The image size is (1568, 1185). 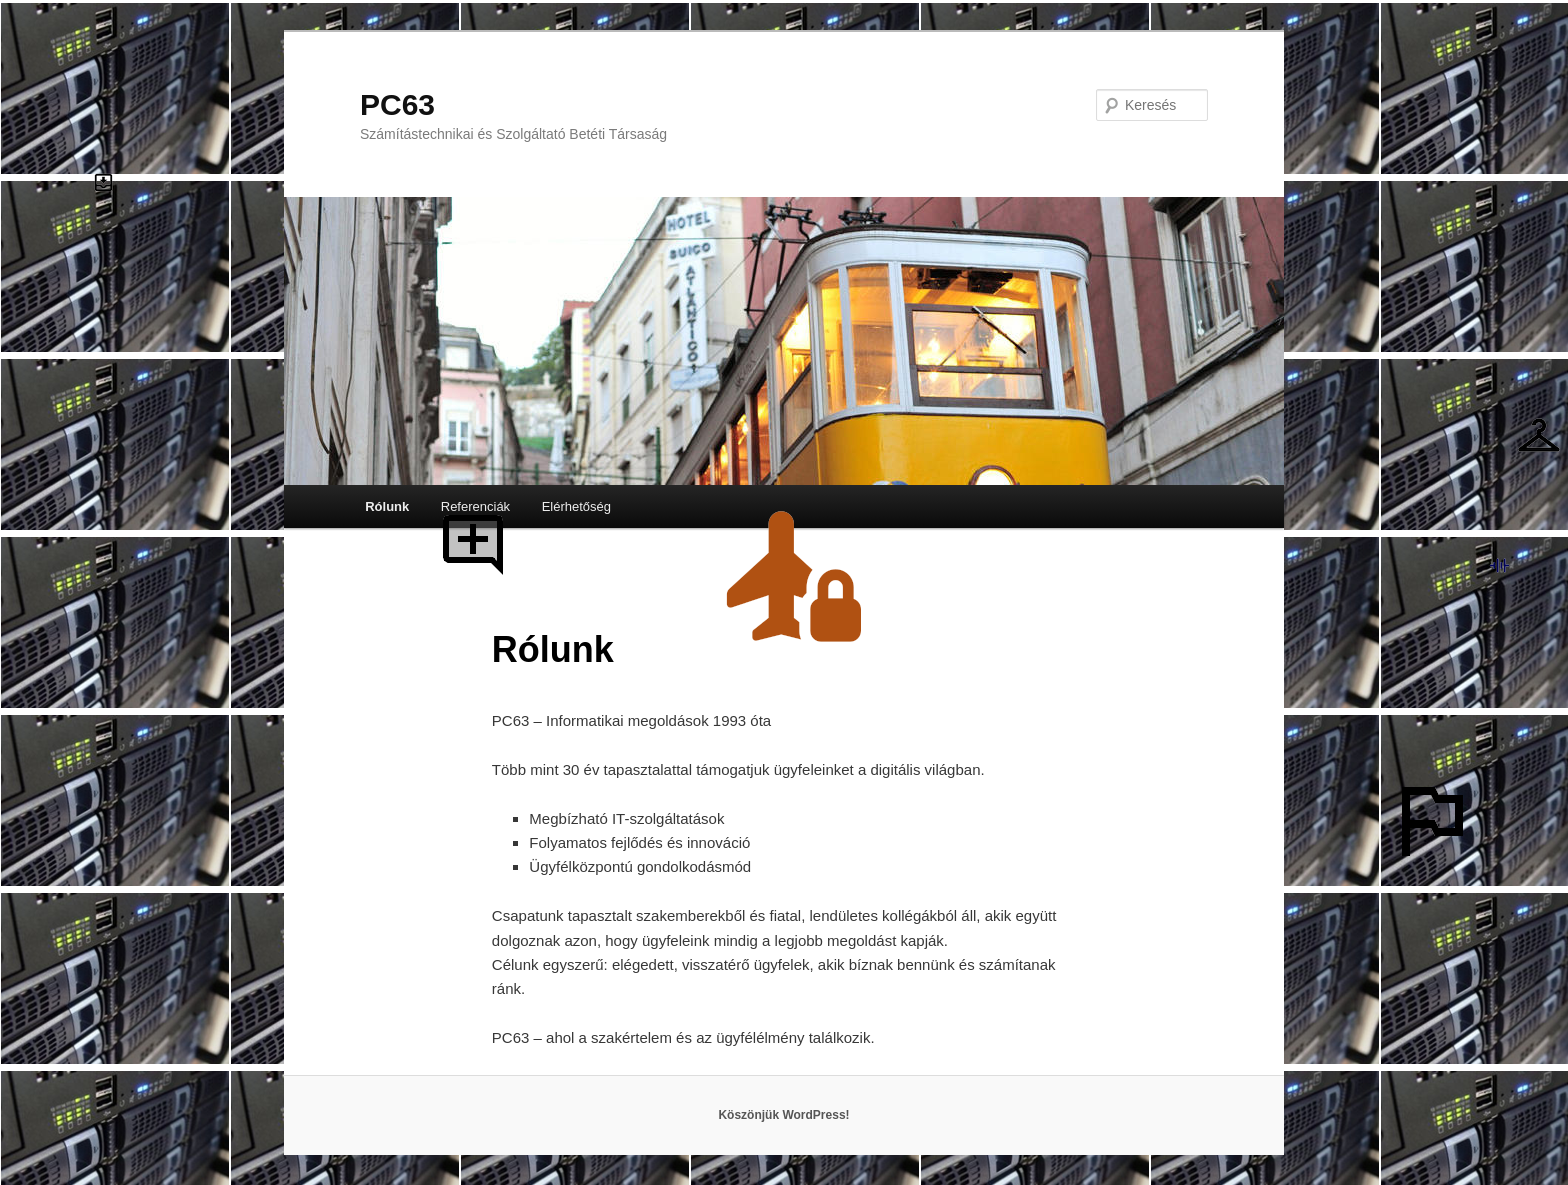 What do you see at coordinates (1539, 435) in the screenshot?
I see `access wardrobe or clothing options` at bounding box center [1539, 435].